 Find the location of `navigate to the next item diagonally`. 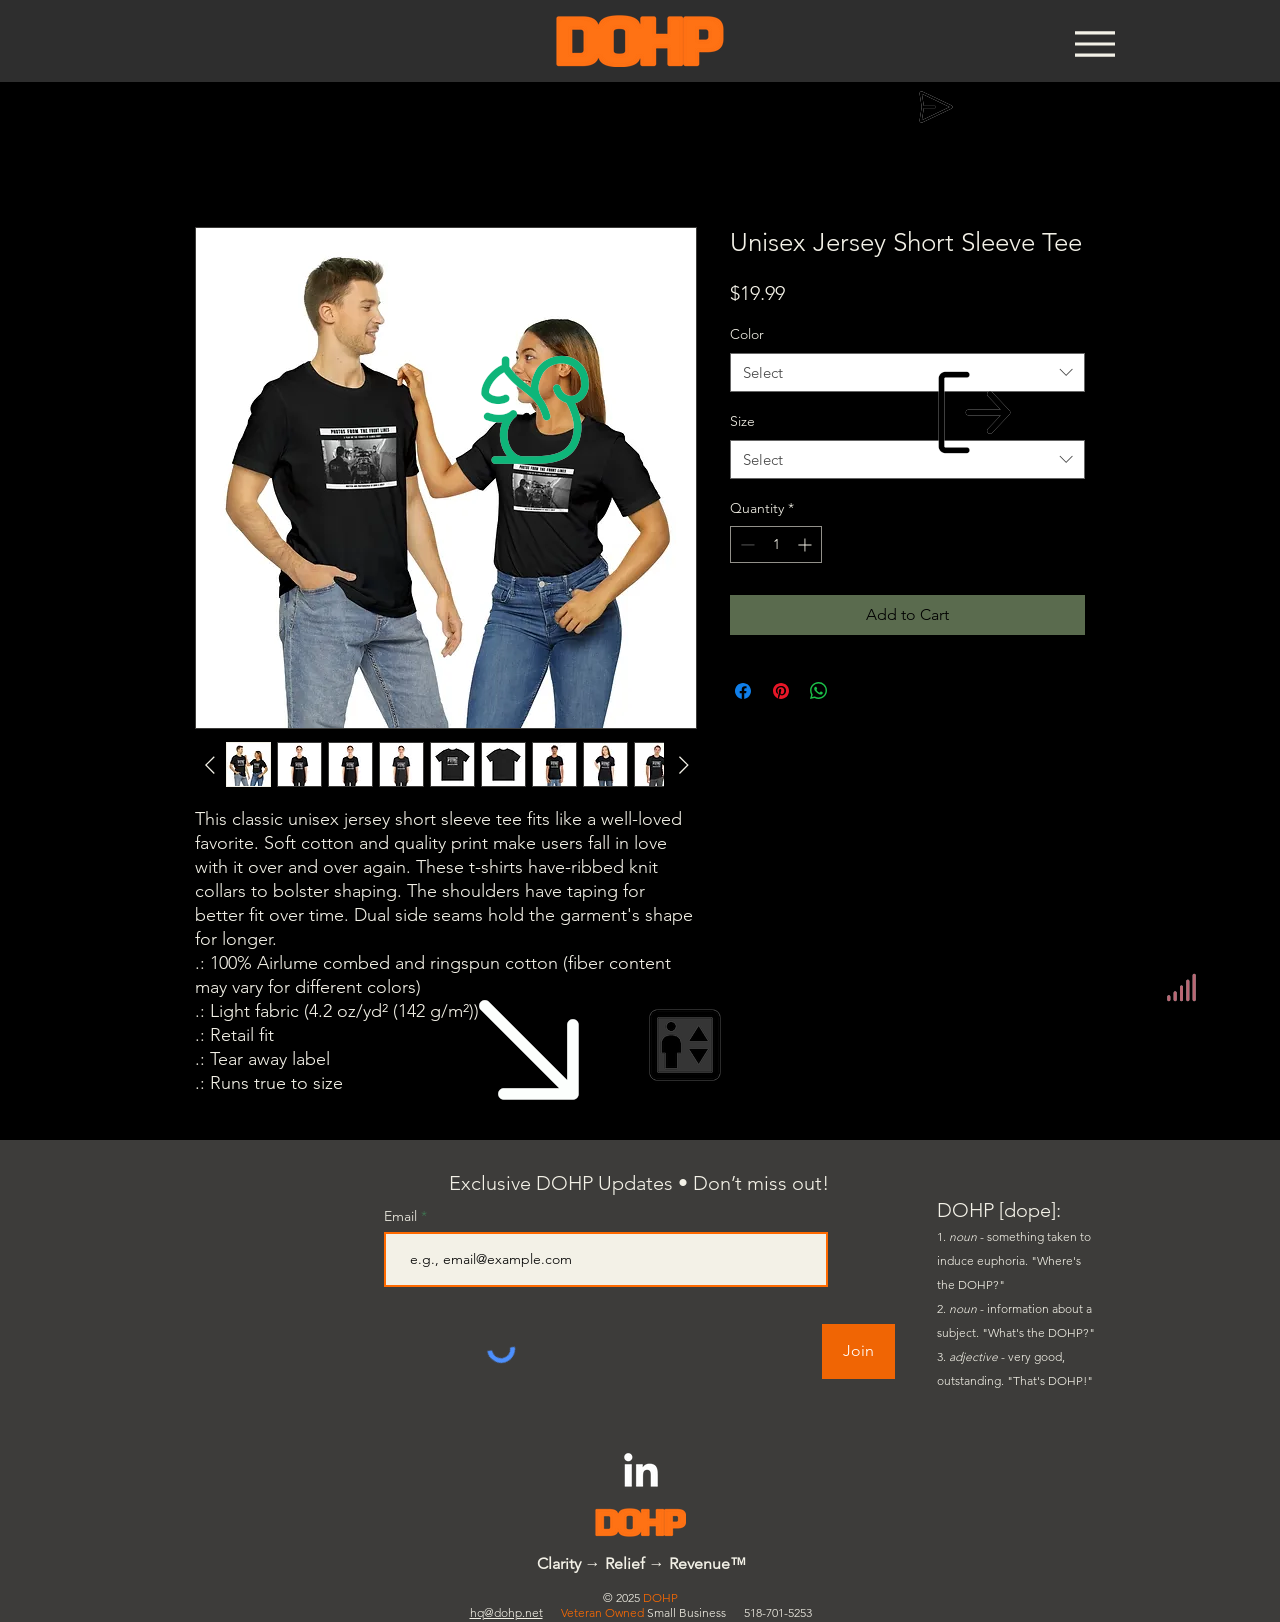

navigate to the next item diagonally is located at coordinates (525, 1046).